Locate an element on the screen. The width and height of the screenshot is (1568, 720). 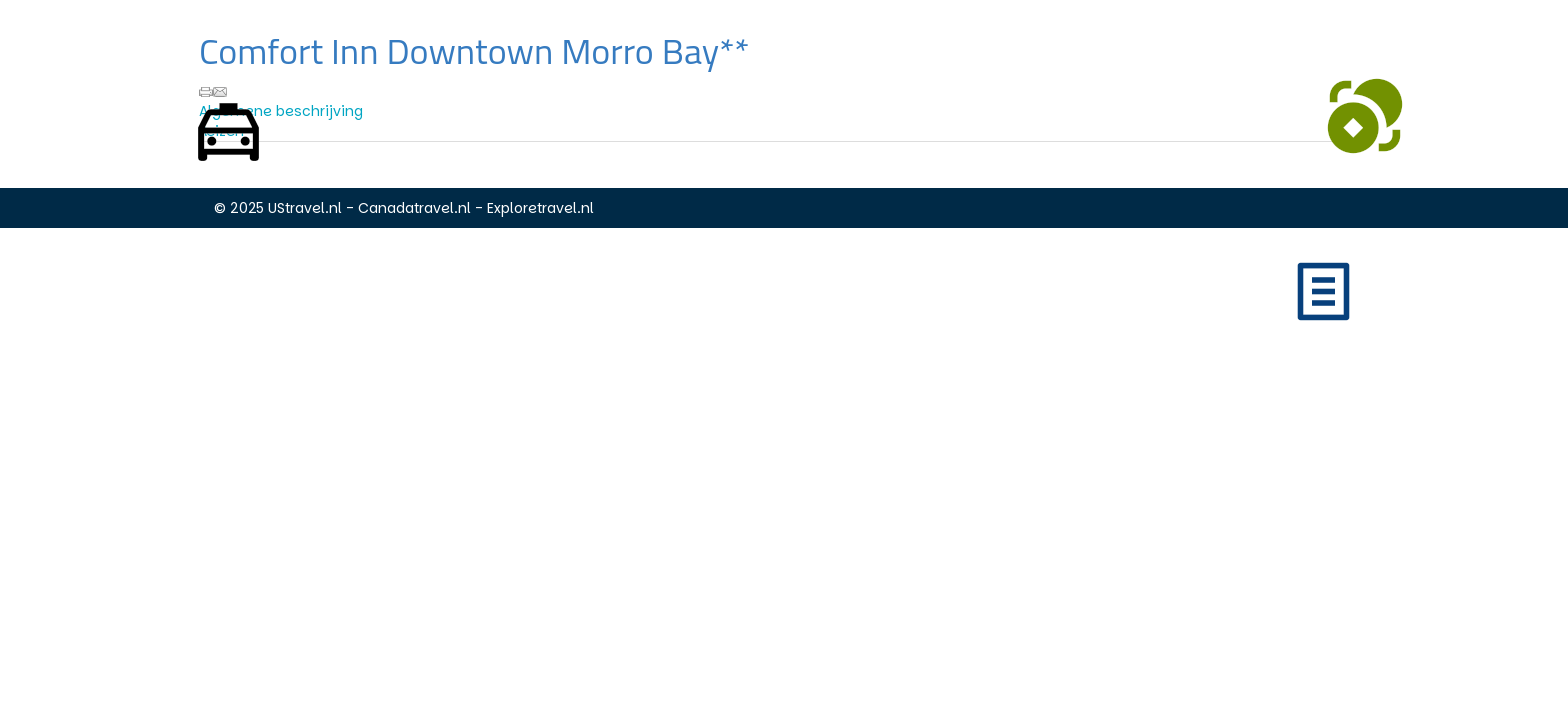
request a taxi or cab ride is located at coordinates (228, 130).